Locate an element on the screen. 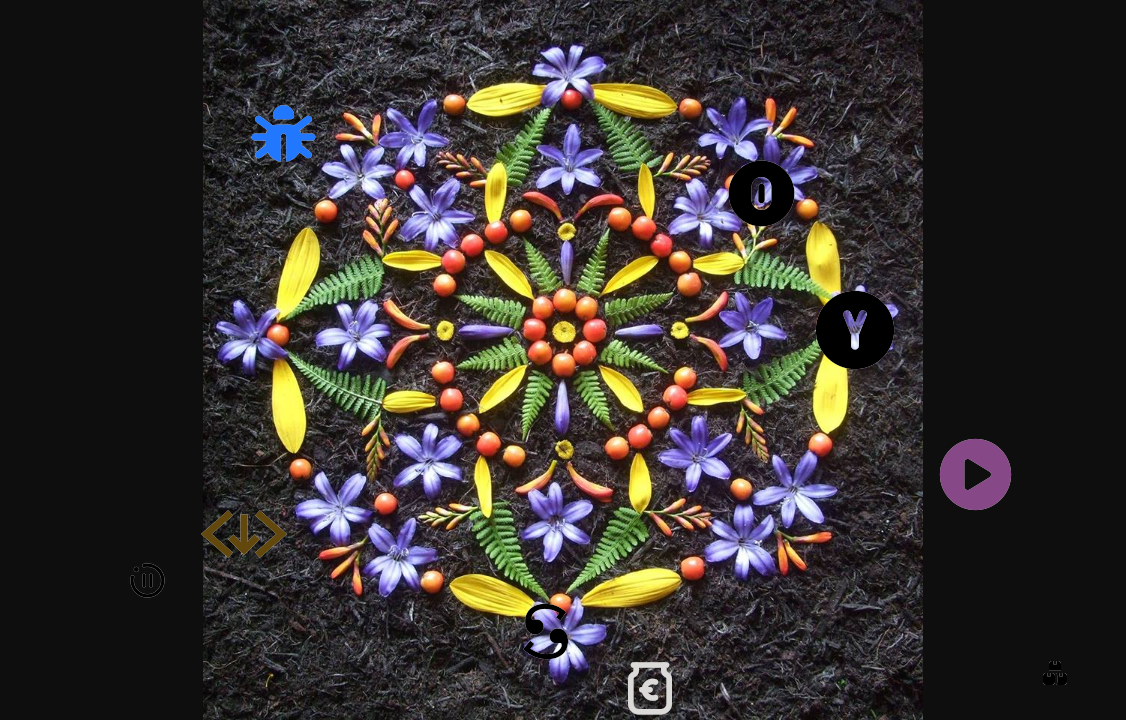 The height and width of the screenshot is (720, 1126). indicates items or options starting with the letter Y is located at coordinates (855, 330).